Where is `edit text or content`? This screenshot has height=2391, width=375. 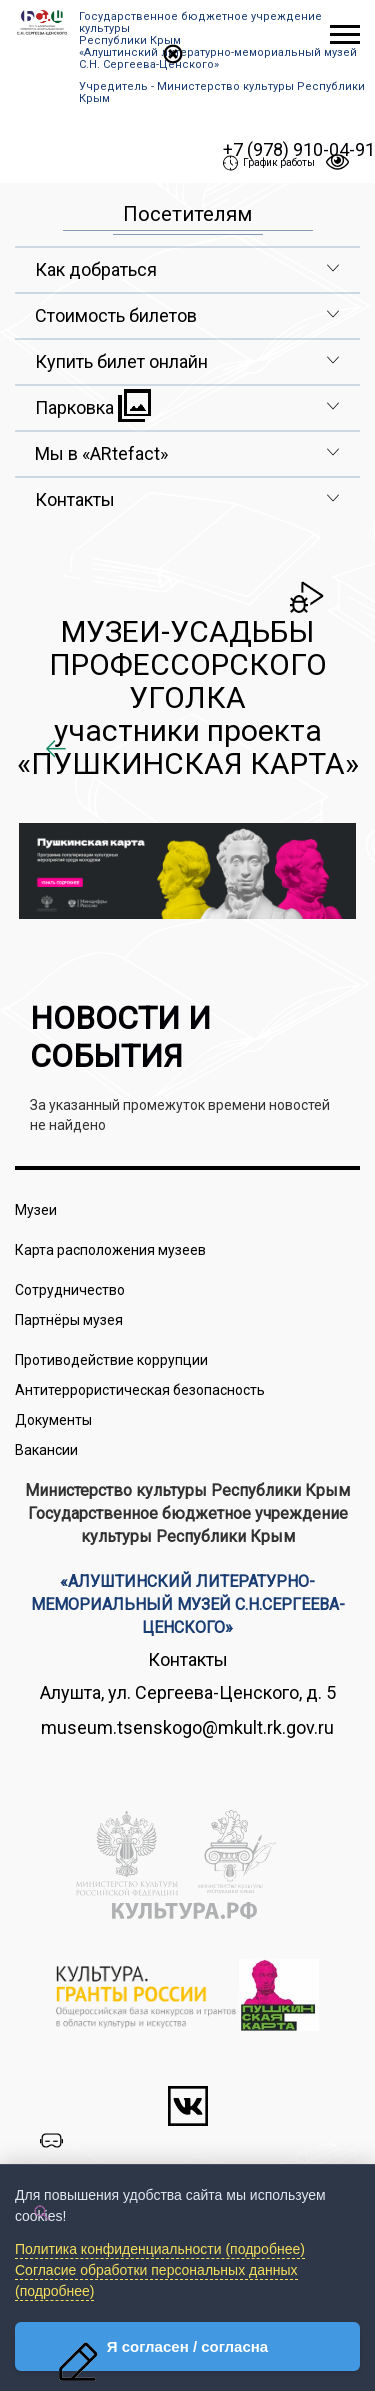 edit text or content is located at coordinates (77, 2362).